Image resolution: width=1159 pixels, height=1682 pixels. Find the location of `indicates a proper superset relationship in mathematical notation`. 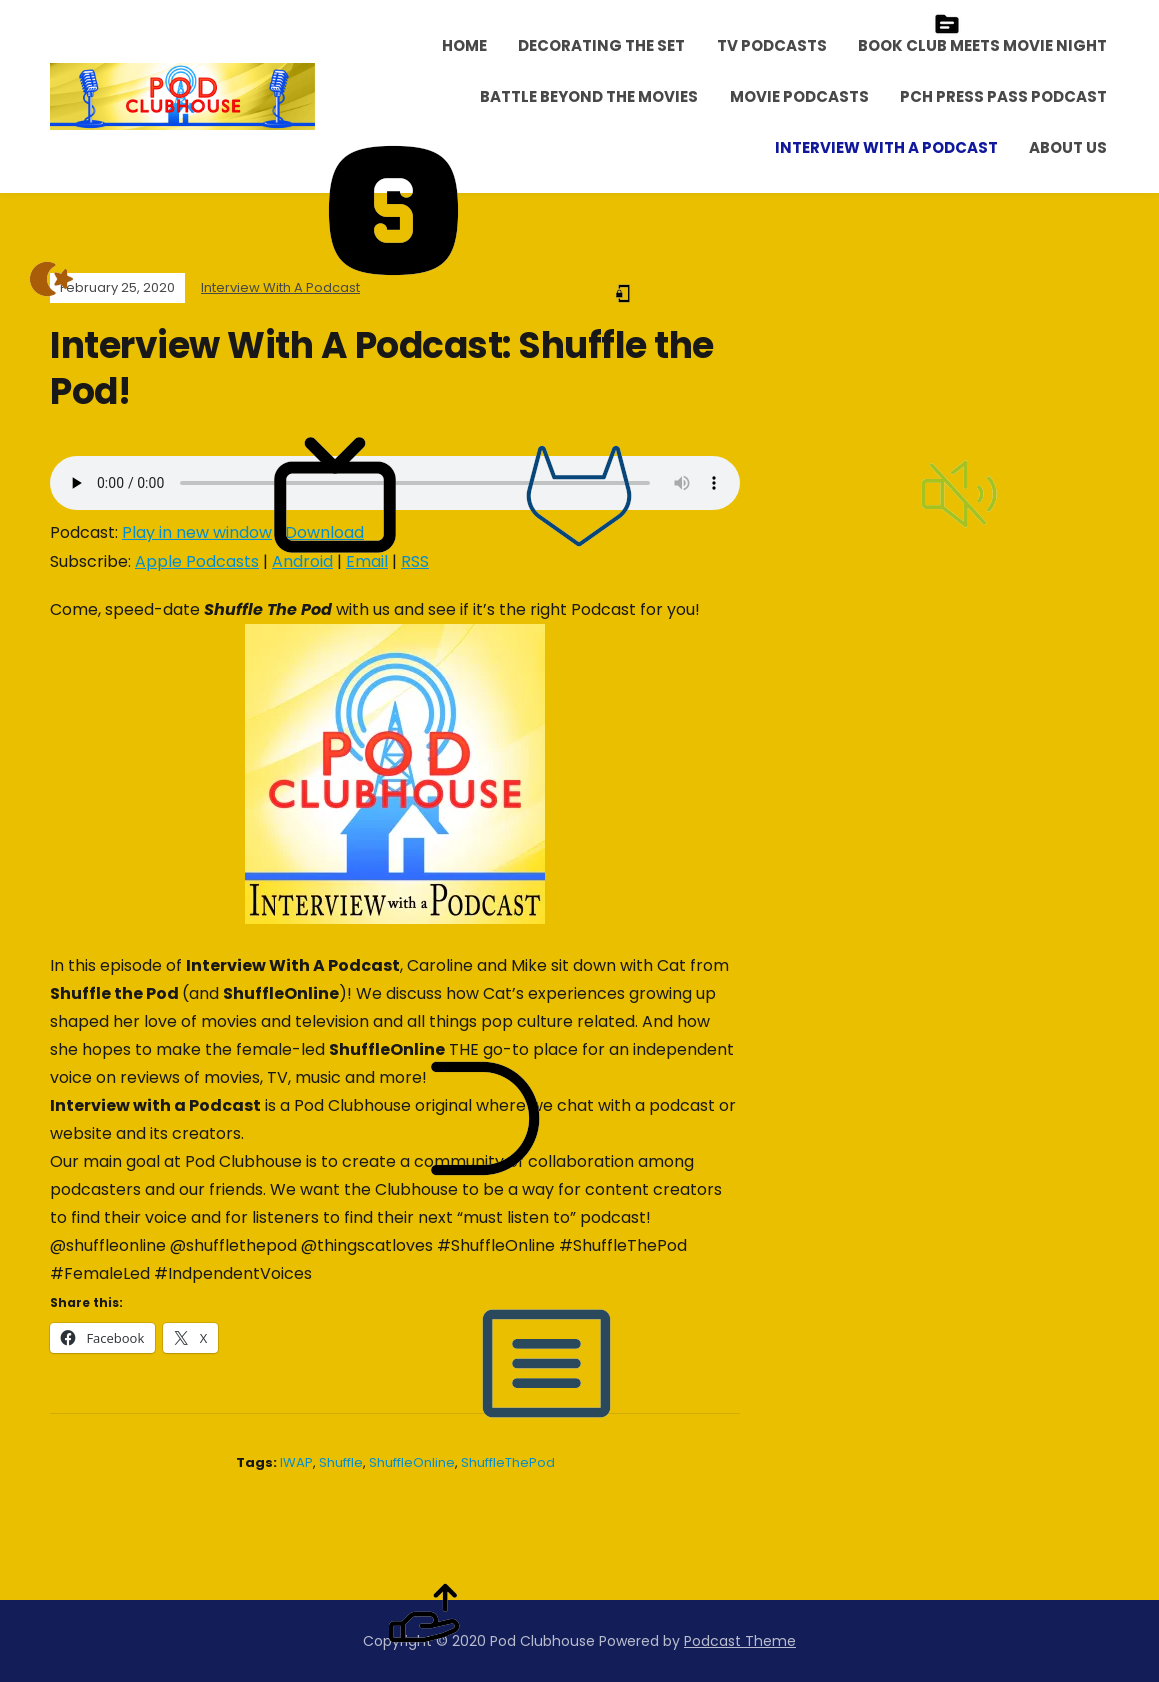

indicates a proper superset relationship in mathematical notation is located at coordinates (477, 1118).